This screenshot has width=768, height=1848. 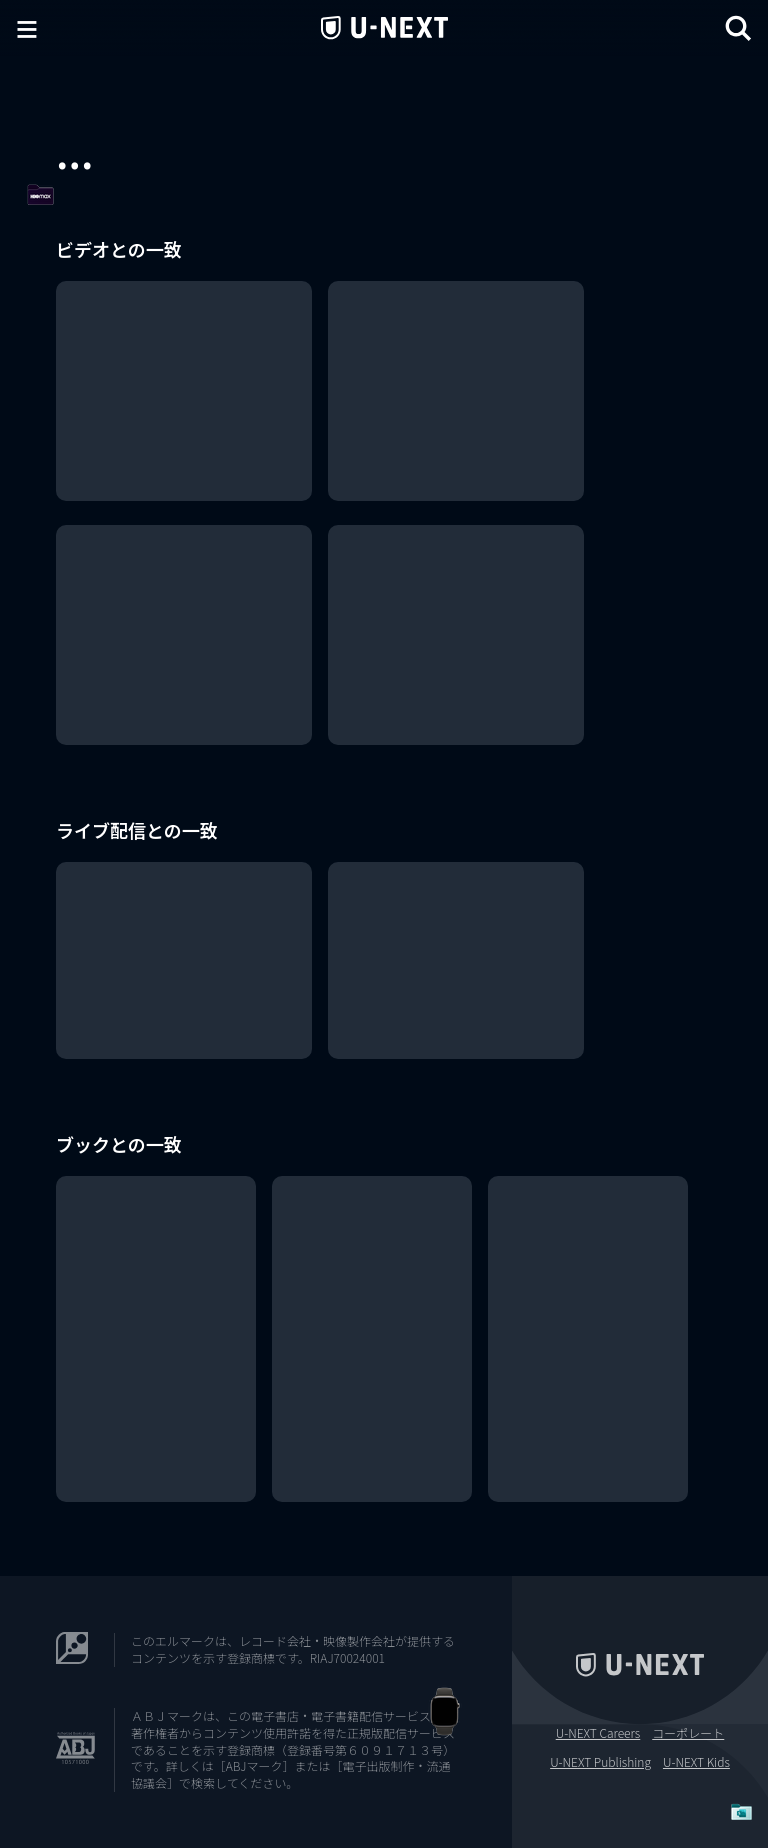 What do you see at coordinates (444, 1711) in the screenshot?
I see `apple watch series 10 device icon` at bounding box center [444, 1711].